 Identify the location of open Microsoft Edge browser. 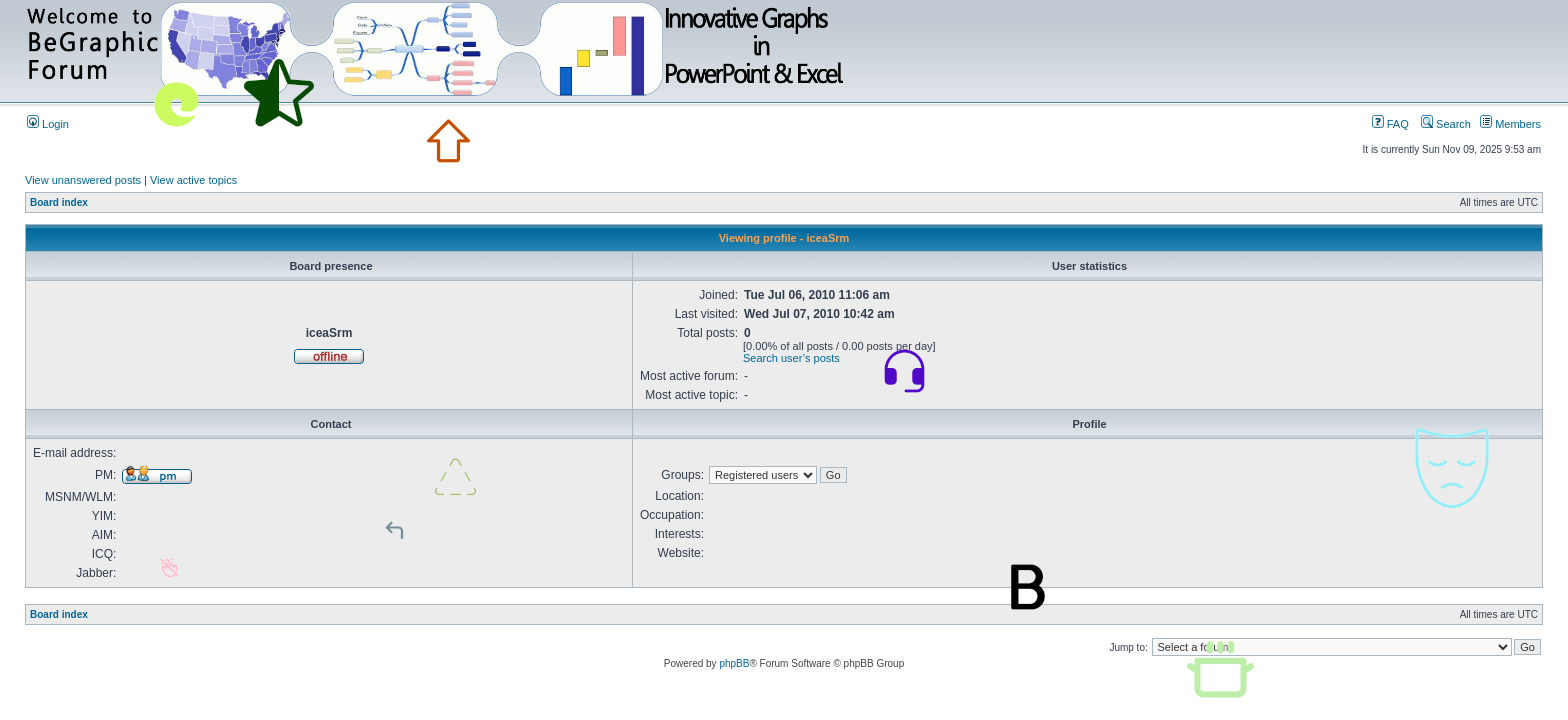
(176, 104).